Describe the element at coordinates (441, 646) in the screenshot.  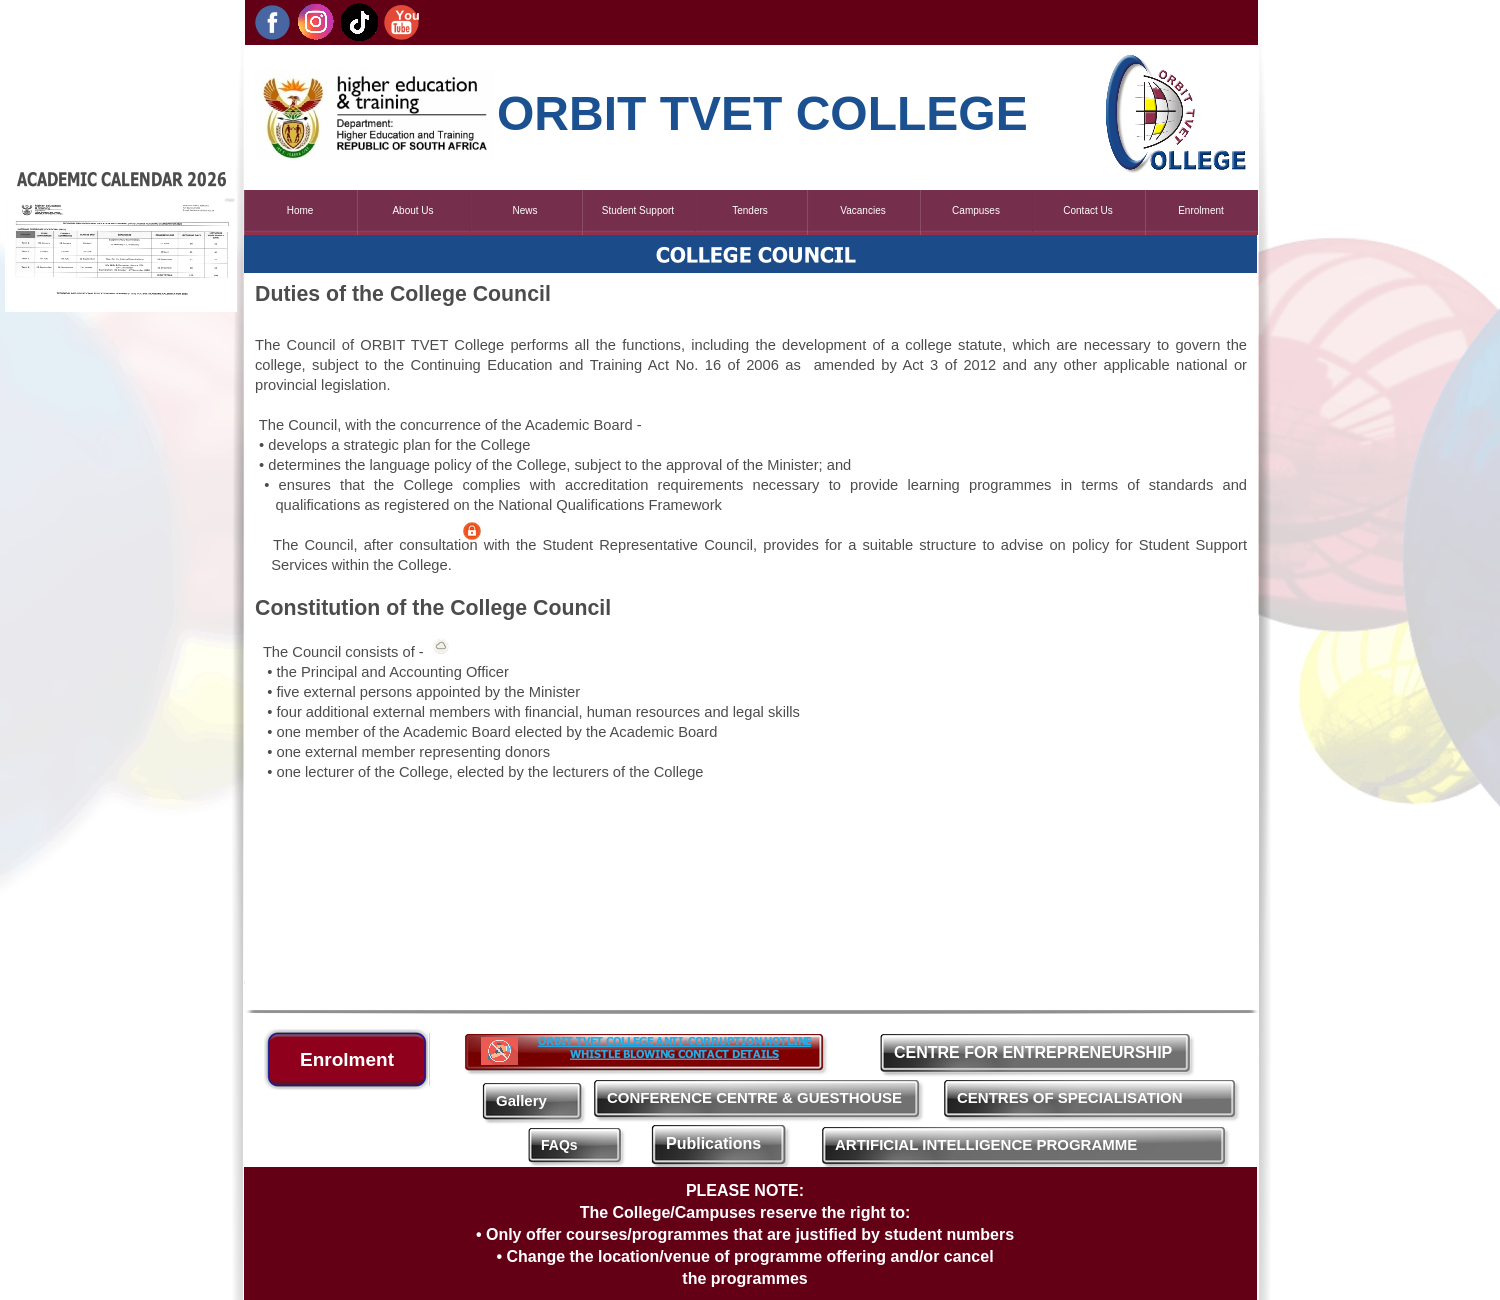
I see `indicates file is synced with Dropbox cloud storage` at that location.